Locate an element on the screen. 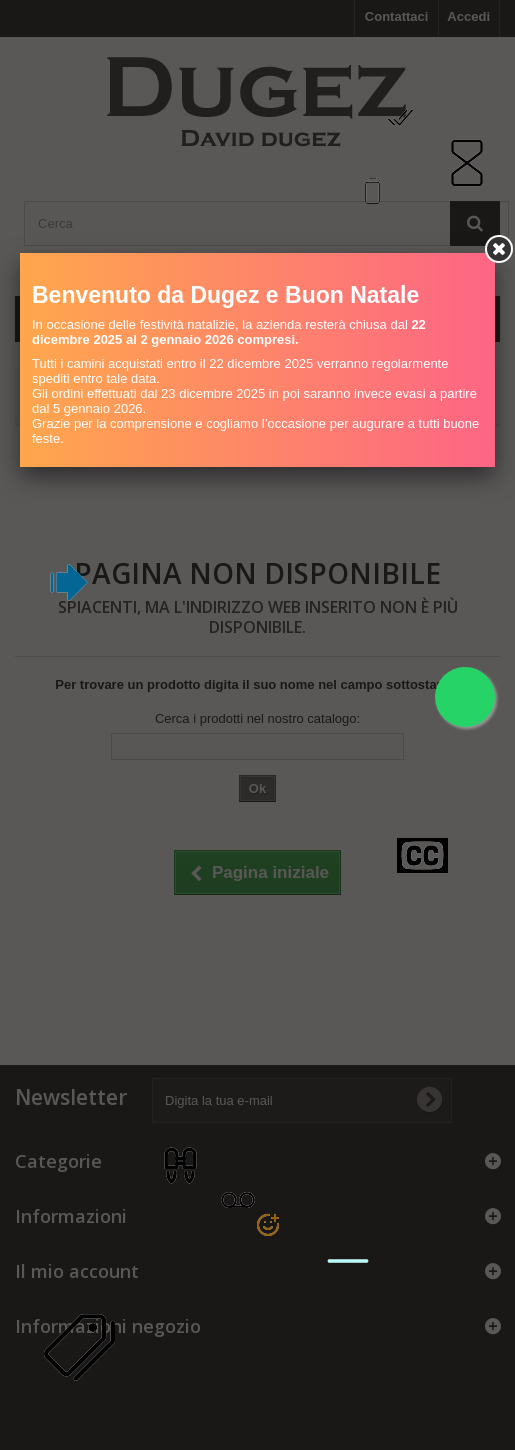 The image size is (515, 1450). indicates message has been read is located at coordinates (400, 117).